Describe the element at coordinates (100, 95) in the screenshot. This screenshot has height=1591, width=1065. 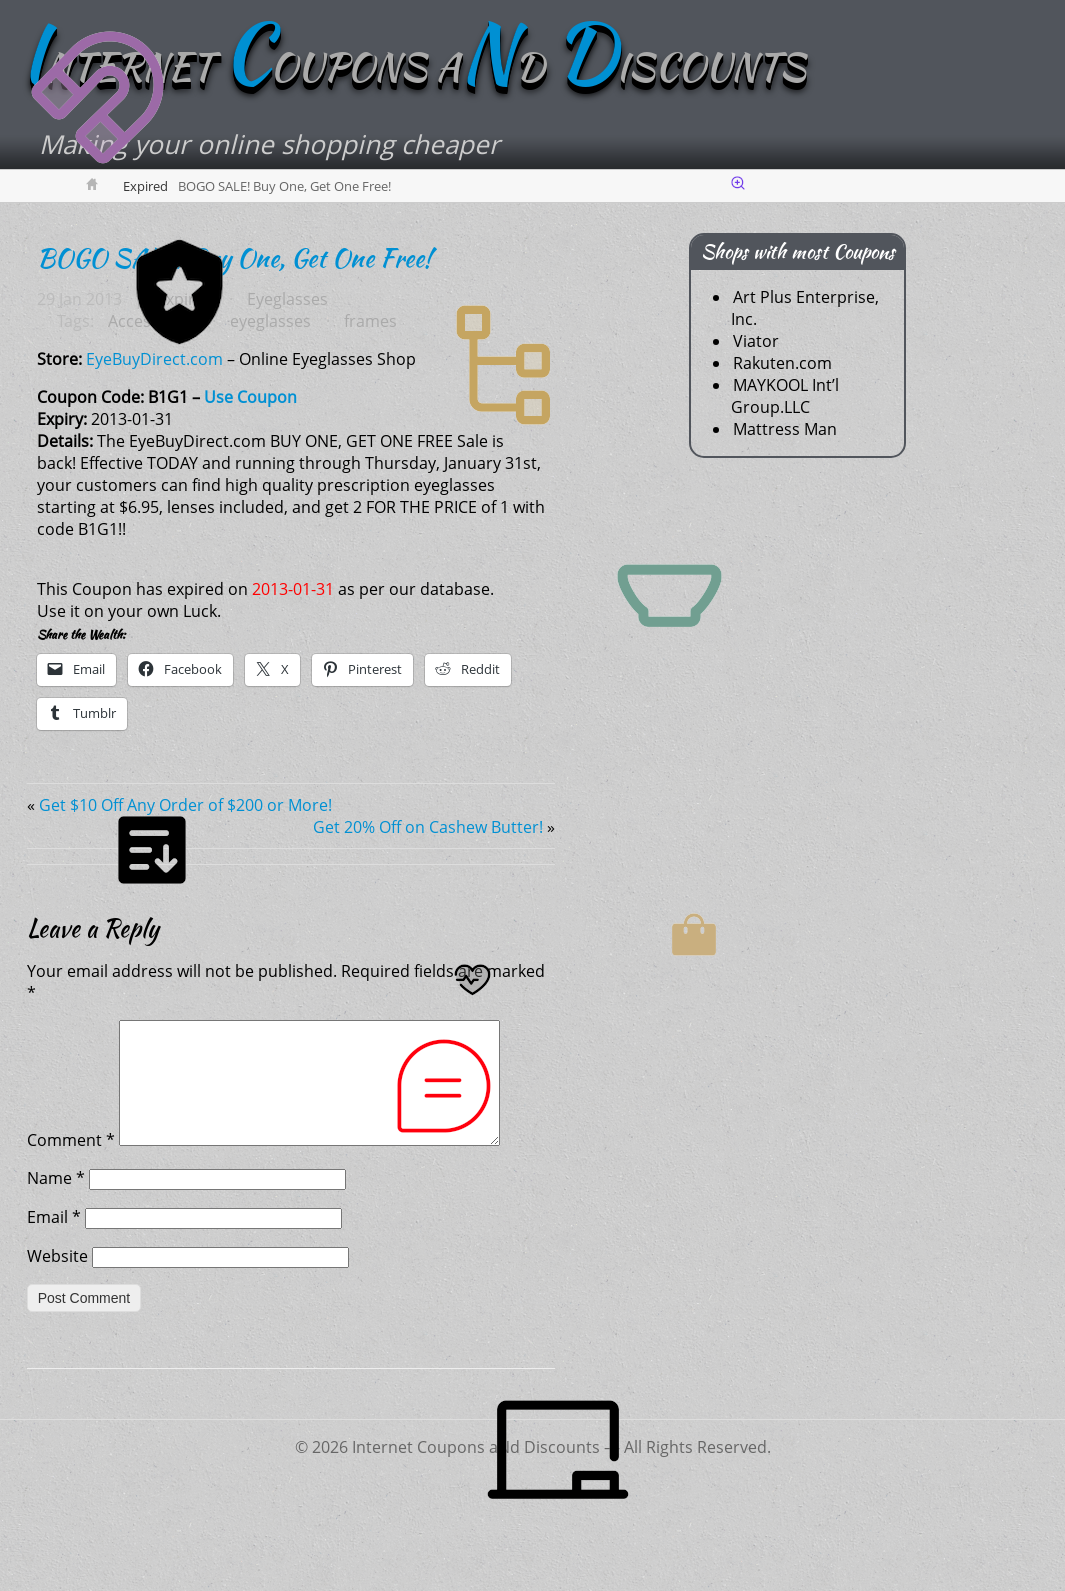
I see `attract or pin related items together` at that location.